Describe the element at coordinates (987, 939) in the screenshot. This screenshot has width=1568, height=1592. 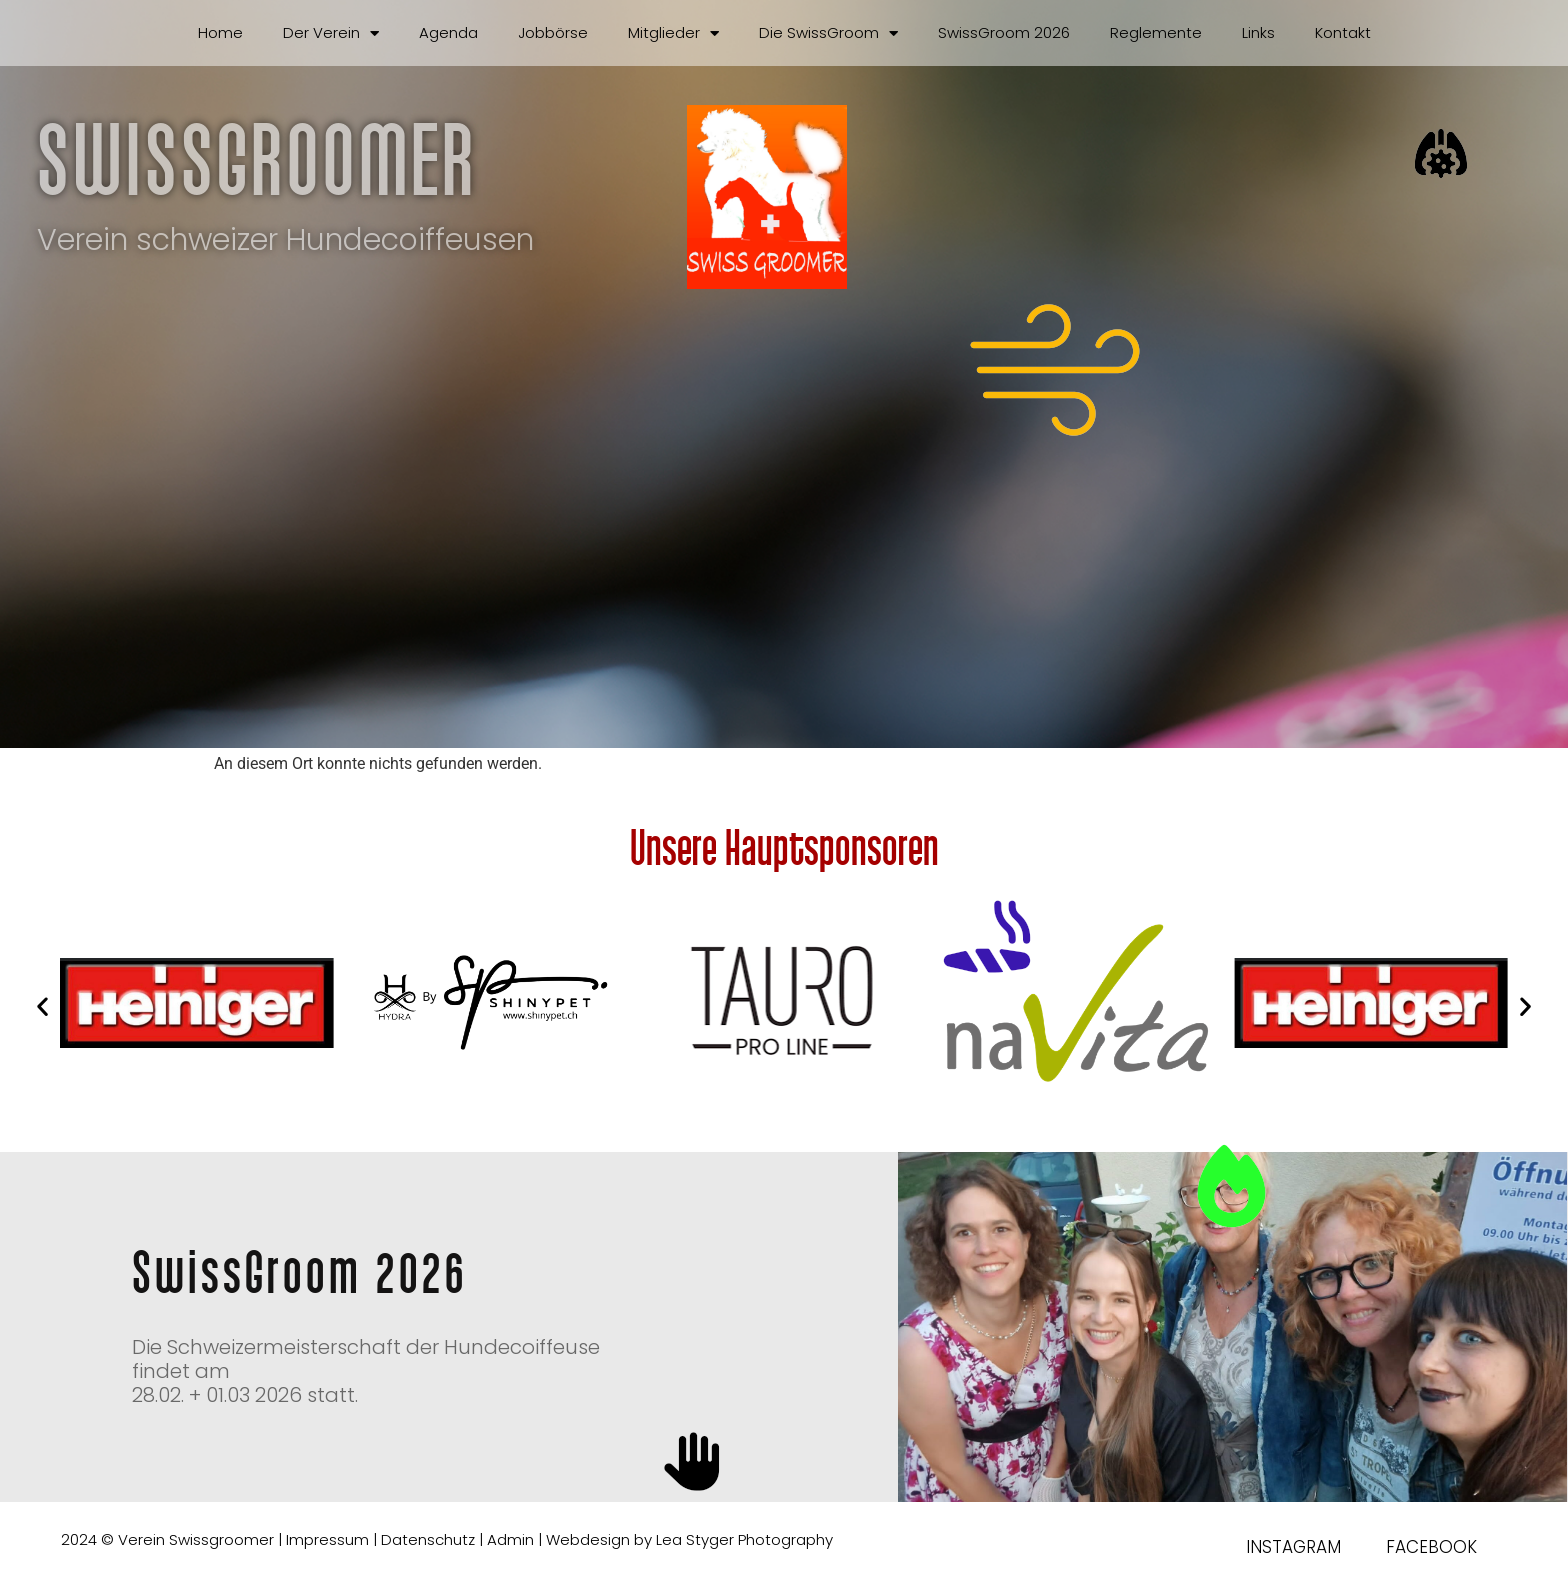
I see `indicates cannabis or smoking-related content` at that location.